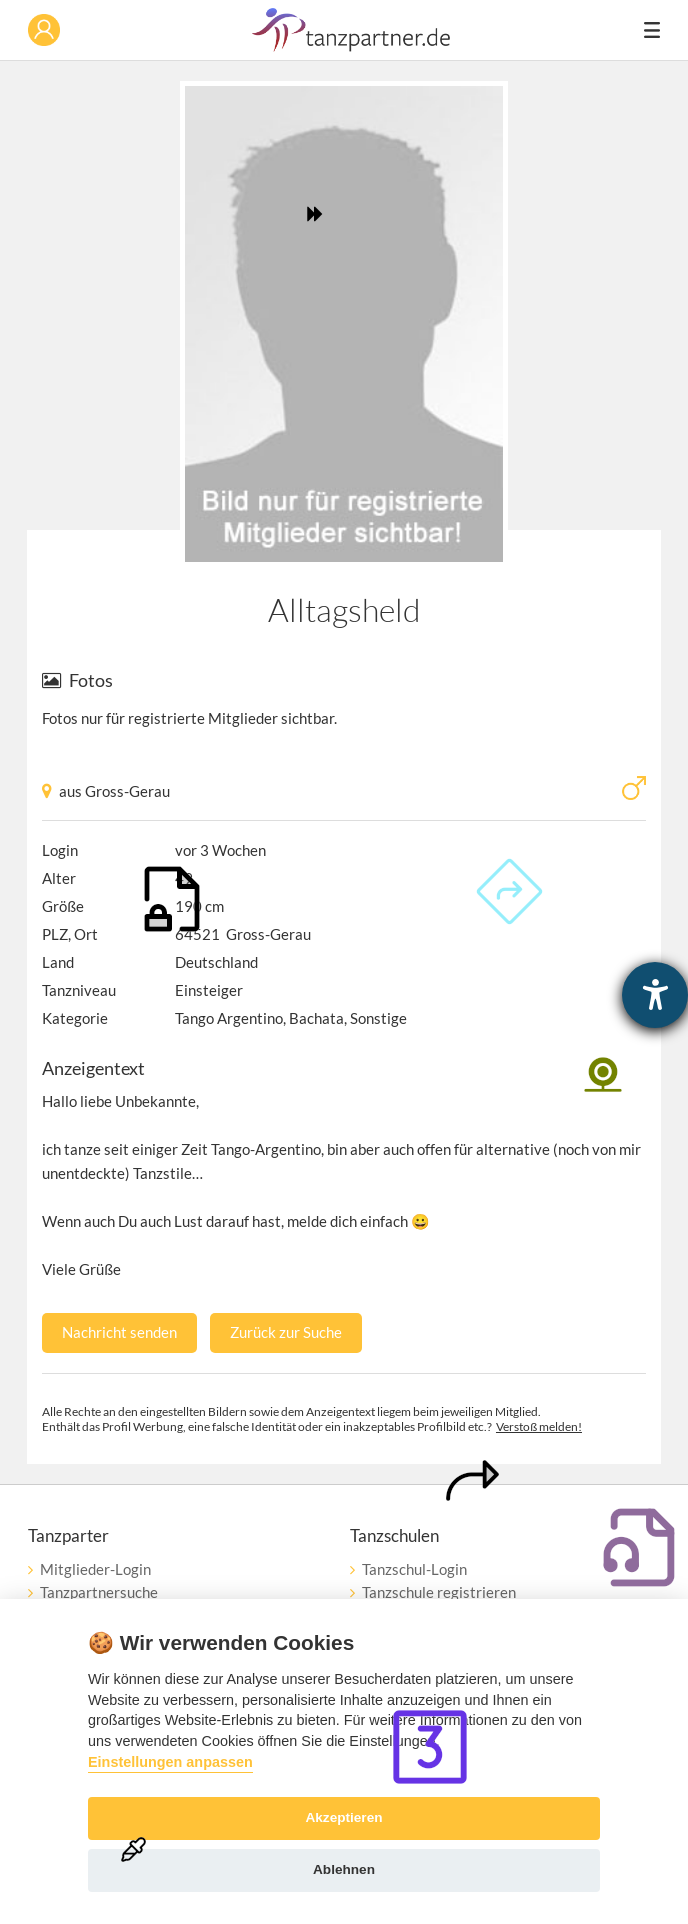  What do you see at coordinates (472, 1480) in the screenshot?
I see `share or forward content` at bounding box center [472, 1480].